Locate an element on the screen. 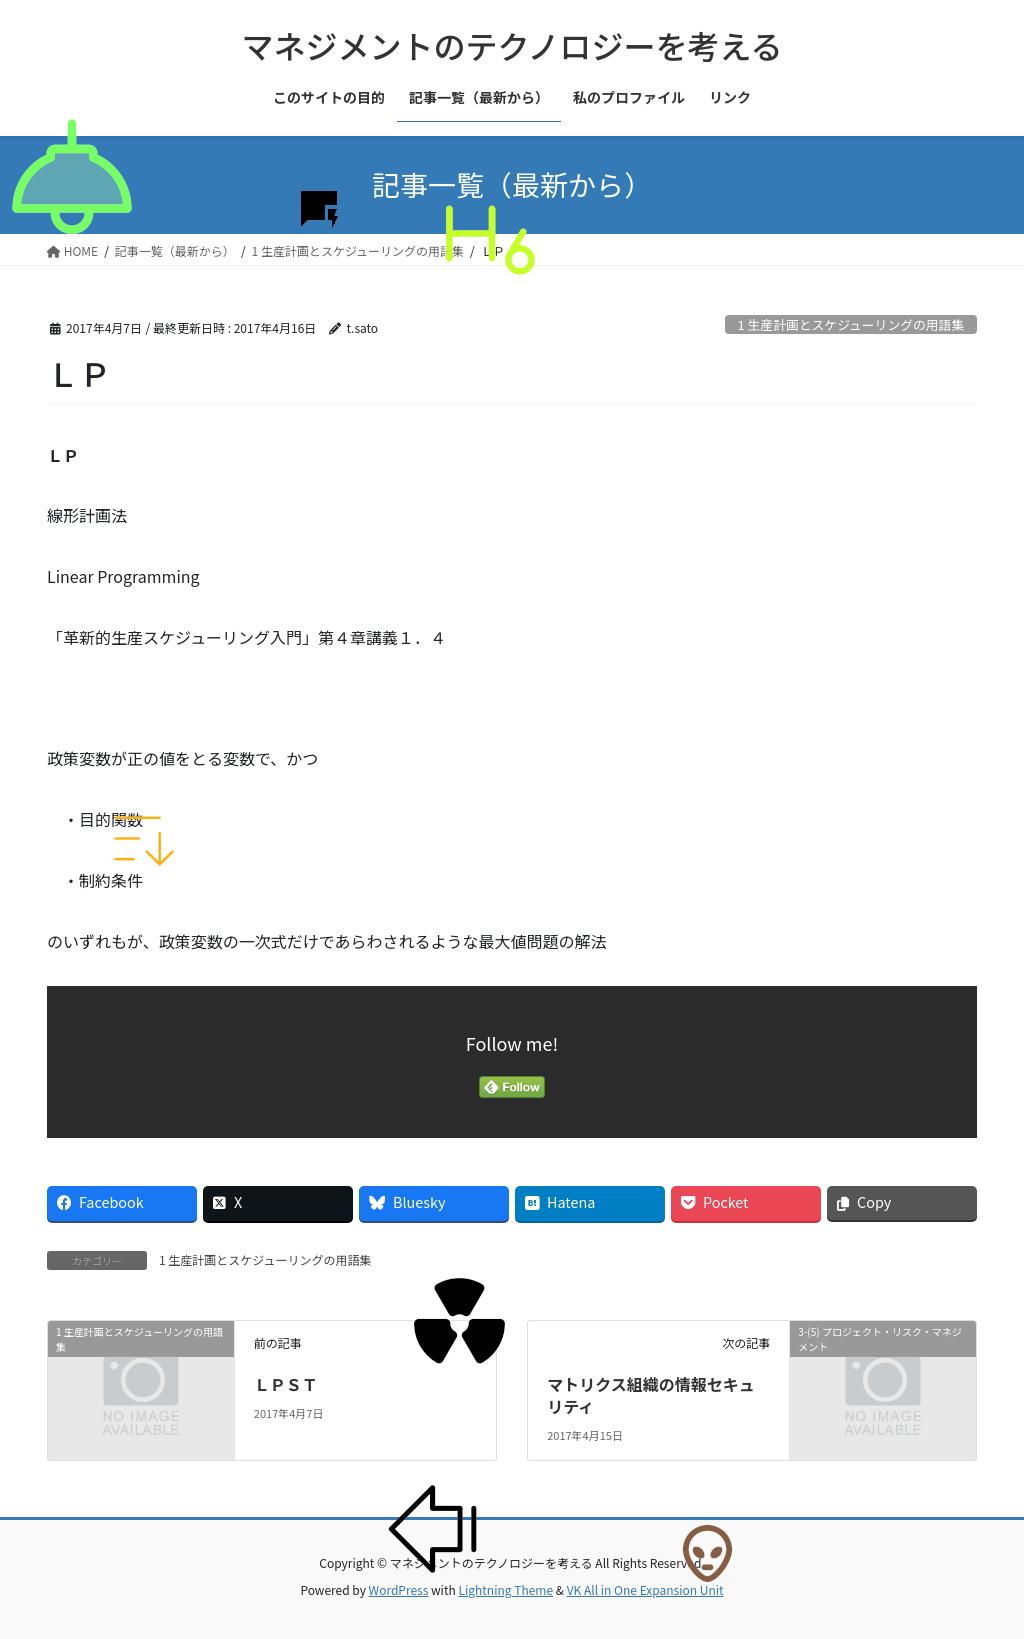 The height and width of the screenshot is (1639, 1024). send a quick reply to a message is located at coordinates (319, 209).